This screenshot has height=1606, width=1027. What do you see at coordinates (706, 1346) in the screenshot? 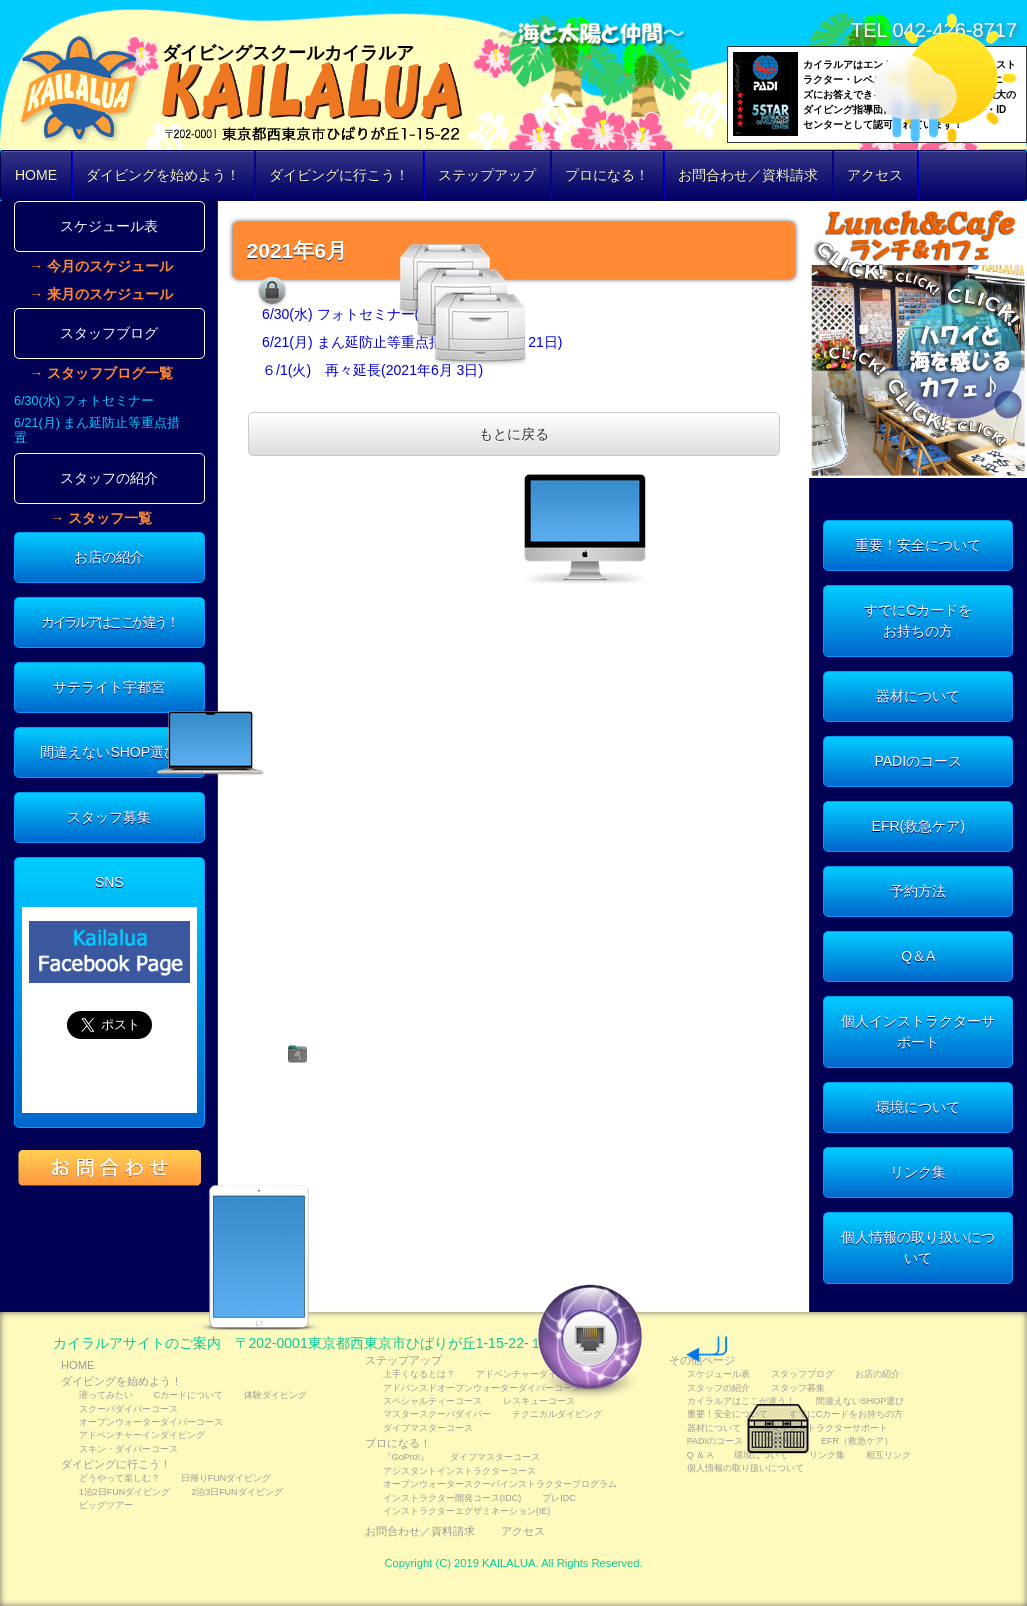
I see `reply to all recipients of an email` at bounding box center [706, 1346].